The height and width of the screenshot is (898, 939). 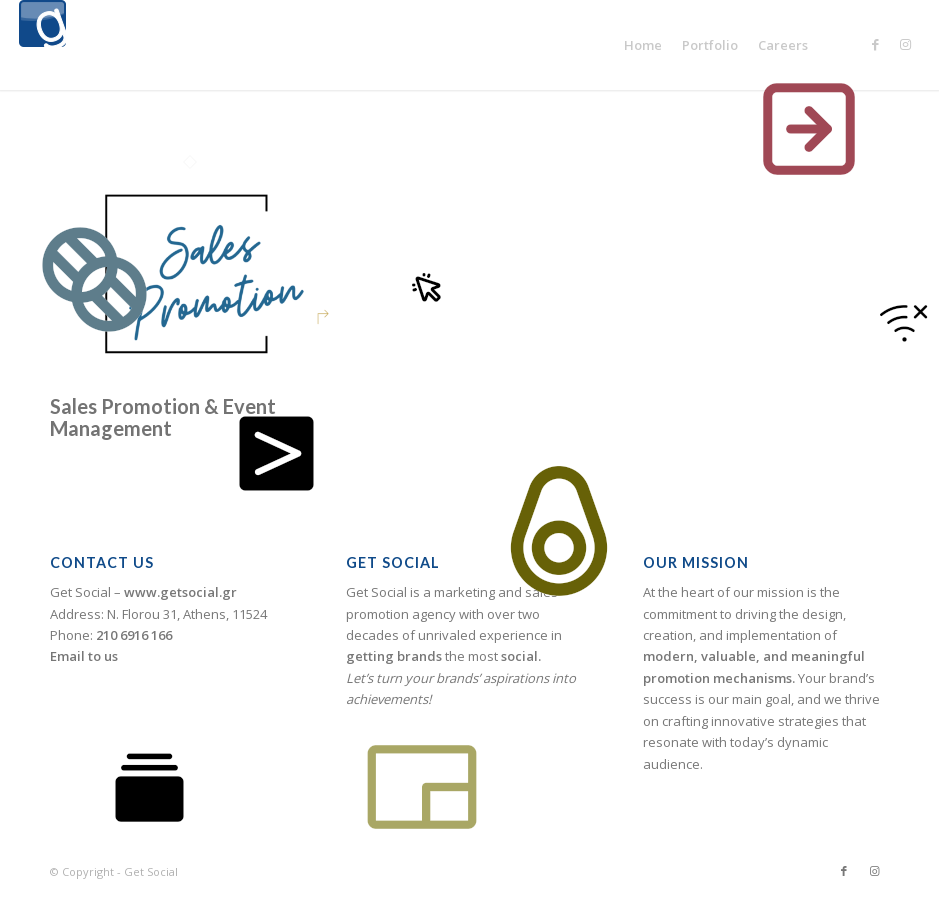 What do you see at coordinates (428, 289) in the screenshot?
I see `click or tap to interact` at bounding box center [428, 289].